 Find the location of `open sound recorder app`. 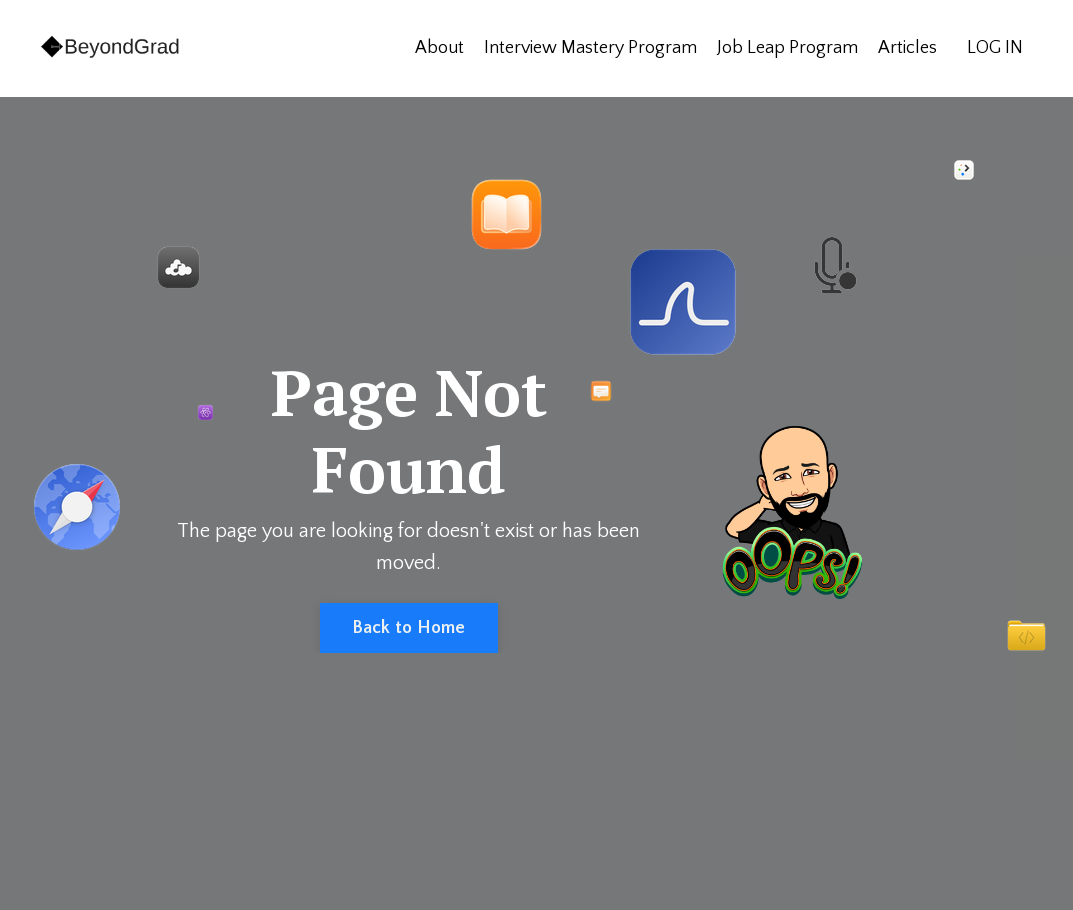

open sound recorder app is located at coordinates (832, 265).